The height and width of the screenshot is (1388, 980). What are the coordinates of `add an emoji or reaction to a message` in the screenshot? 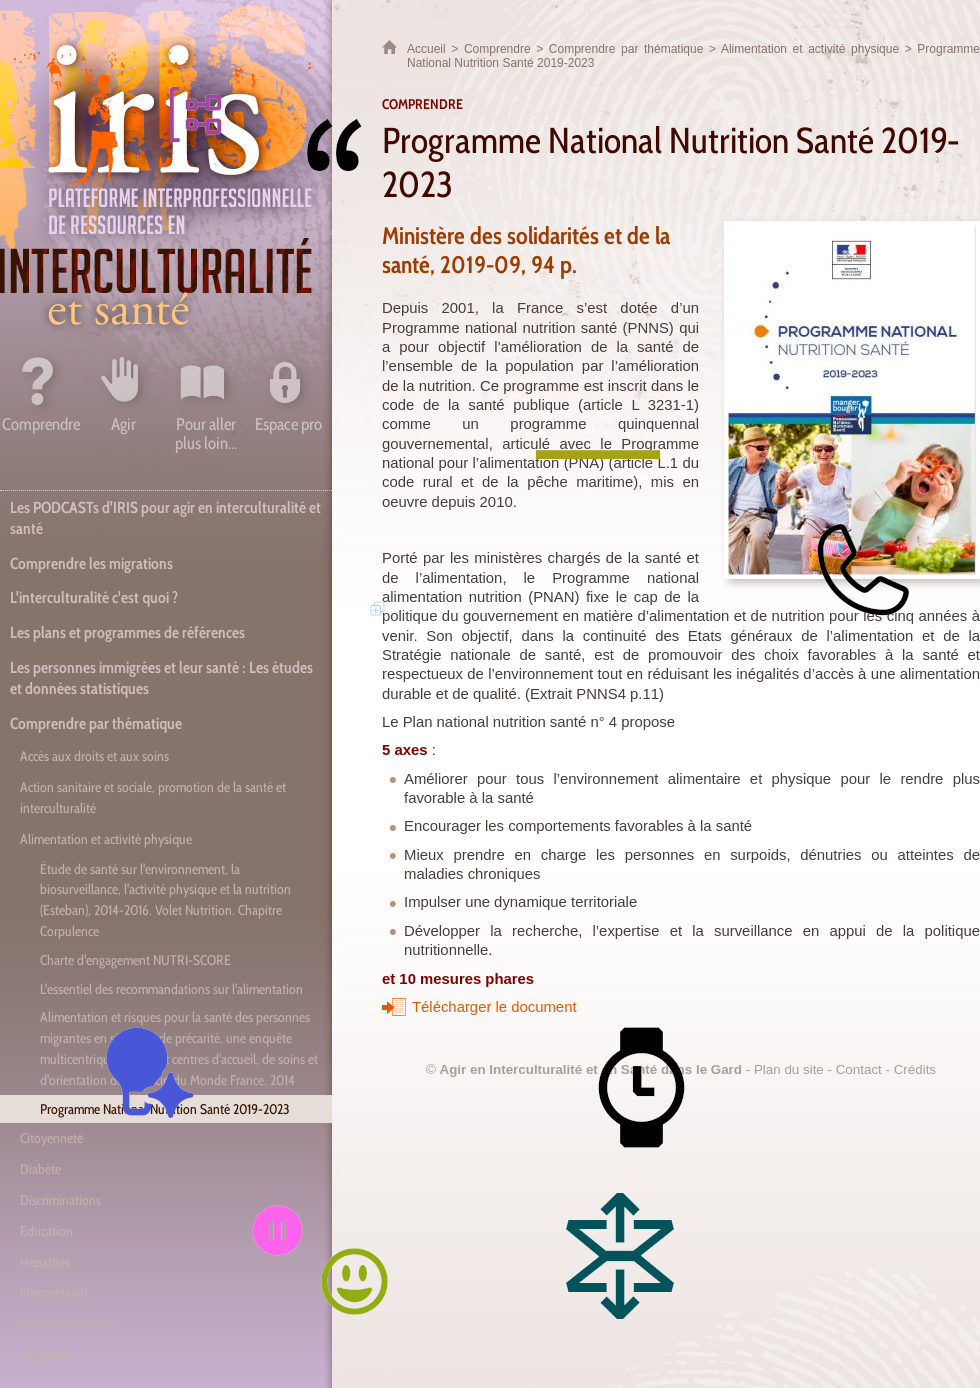 It's located at (354, 1281).